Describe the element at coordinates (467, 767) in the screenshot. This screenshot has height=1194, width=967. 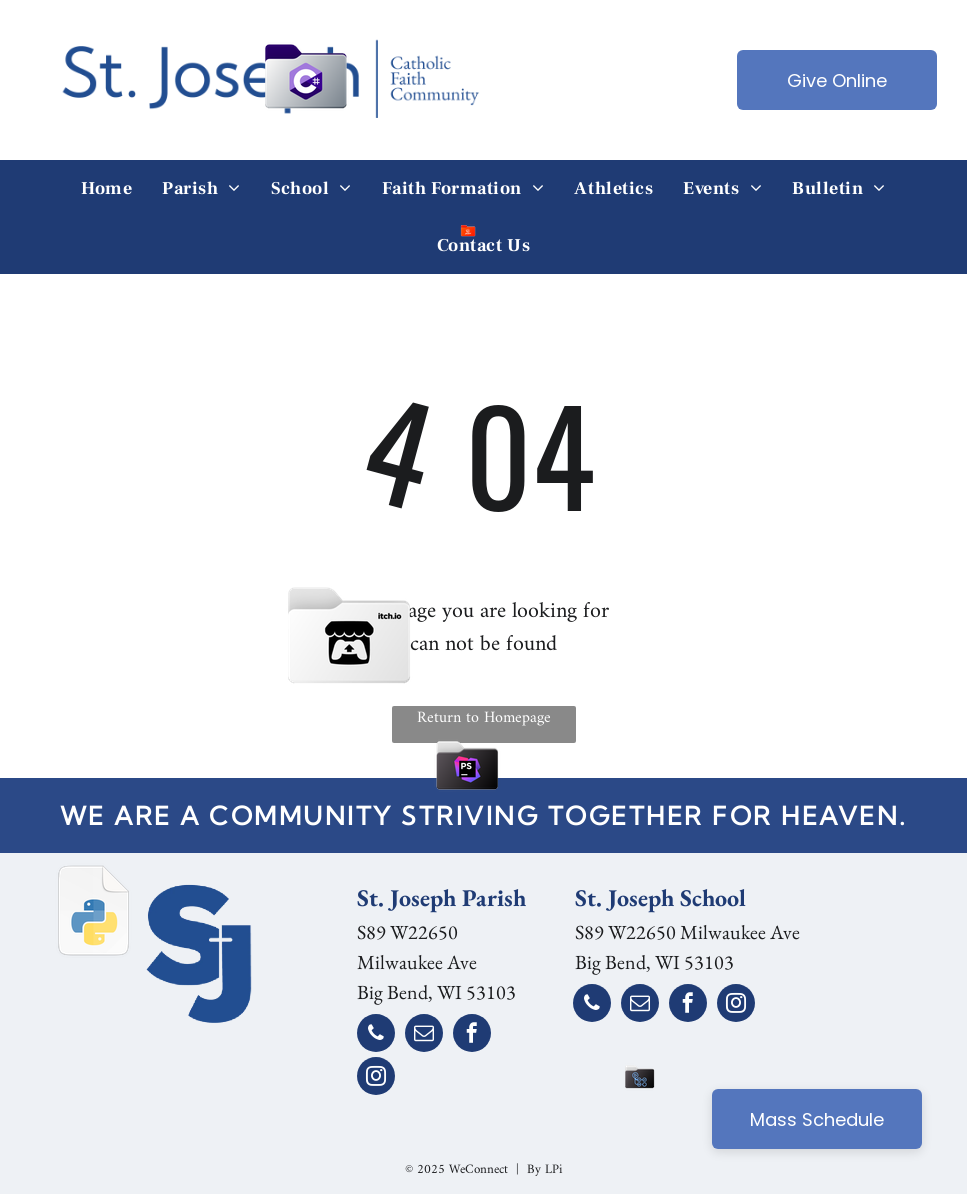
I see `folder containing phpstorm project files` at that location.